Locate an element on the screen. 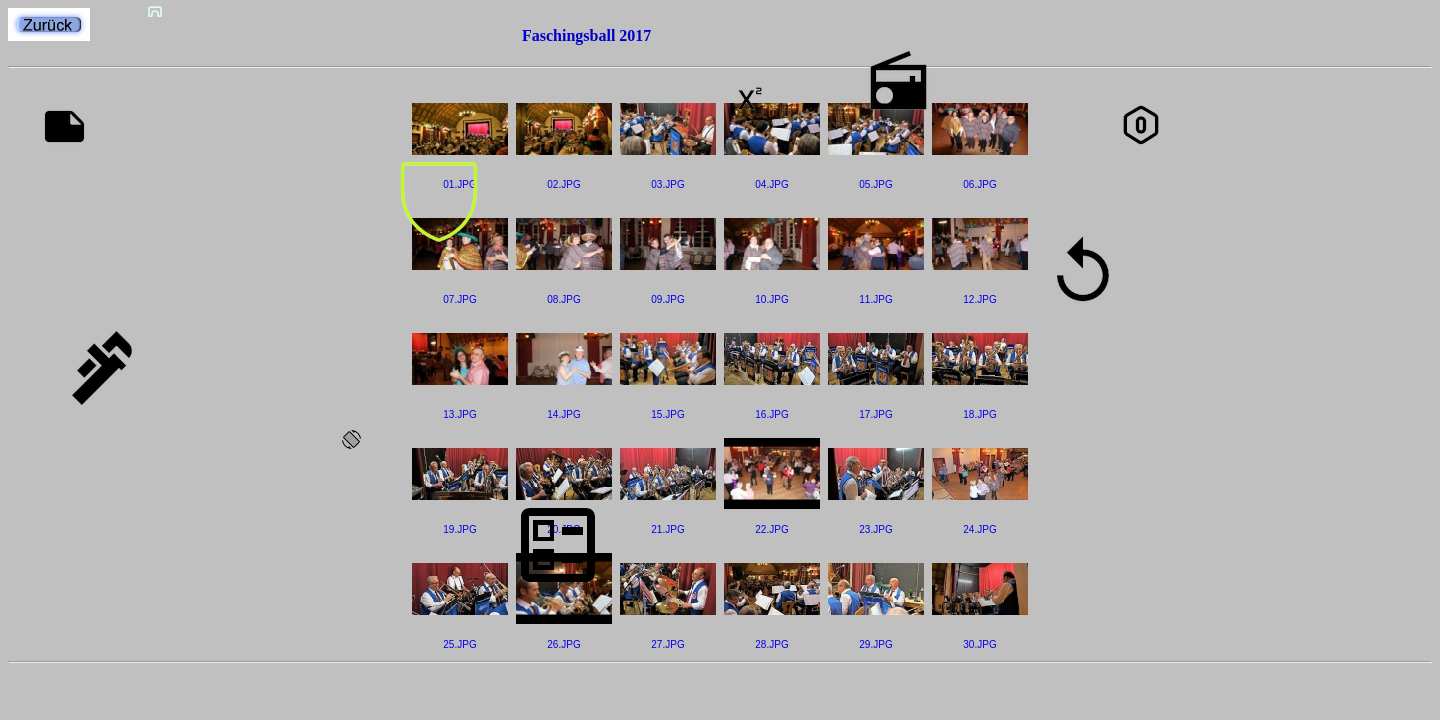 This screenshot has height=720, width=1440. indicates an "O" option or category in a hexagonal badge is located at coordinates (1141, 125).